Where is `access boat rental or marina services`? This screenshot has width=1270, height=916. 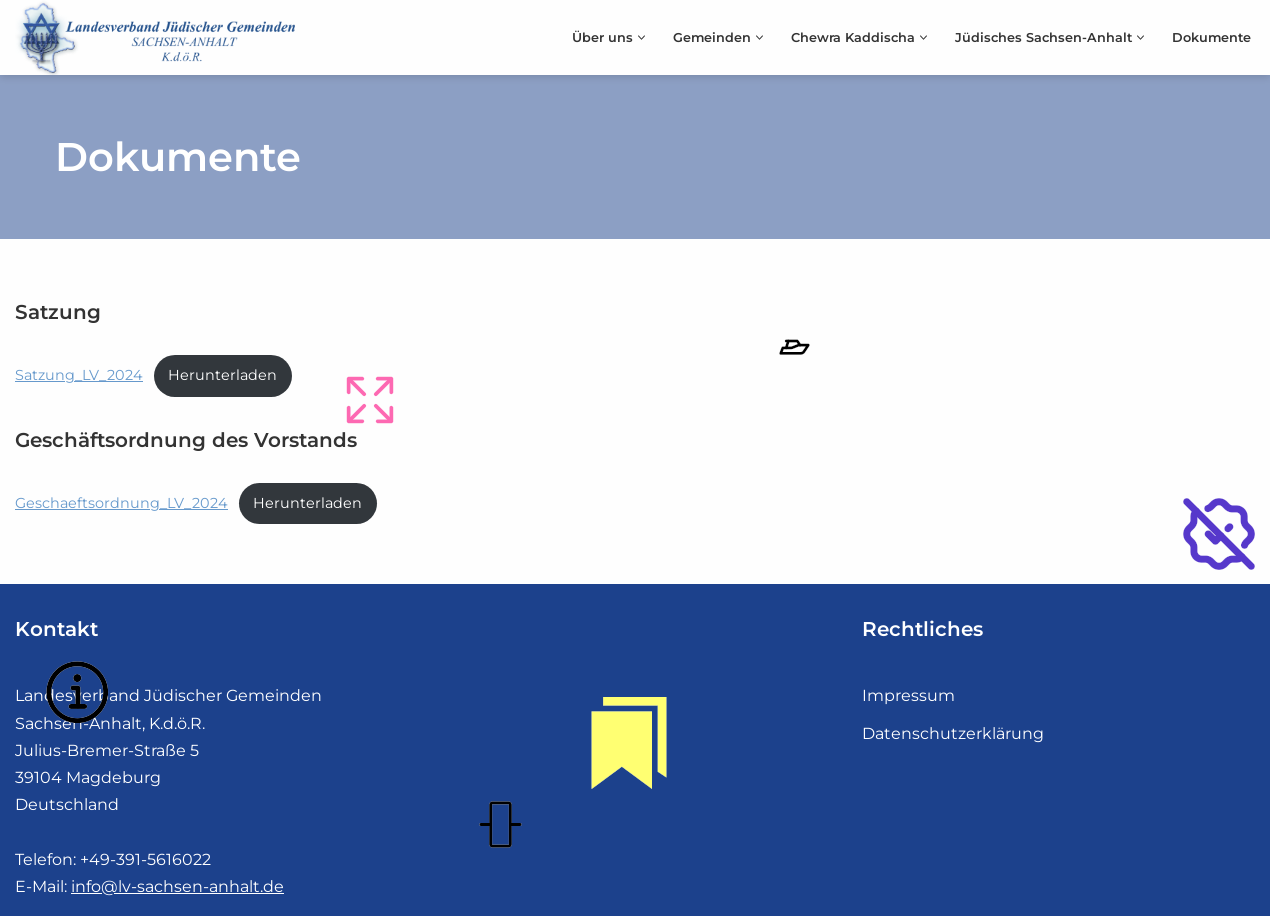
access boat rental or marina services is located at coordinates (794, 346).